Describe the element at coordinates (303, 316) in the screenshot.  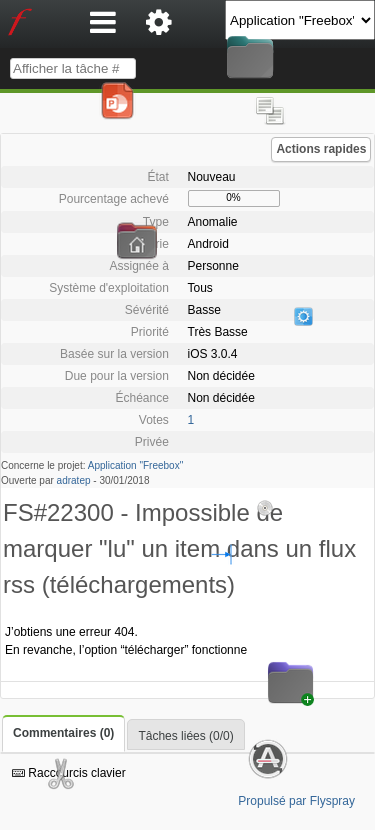
I see `open default applications settings` at that location.